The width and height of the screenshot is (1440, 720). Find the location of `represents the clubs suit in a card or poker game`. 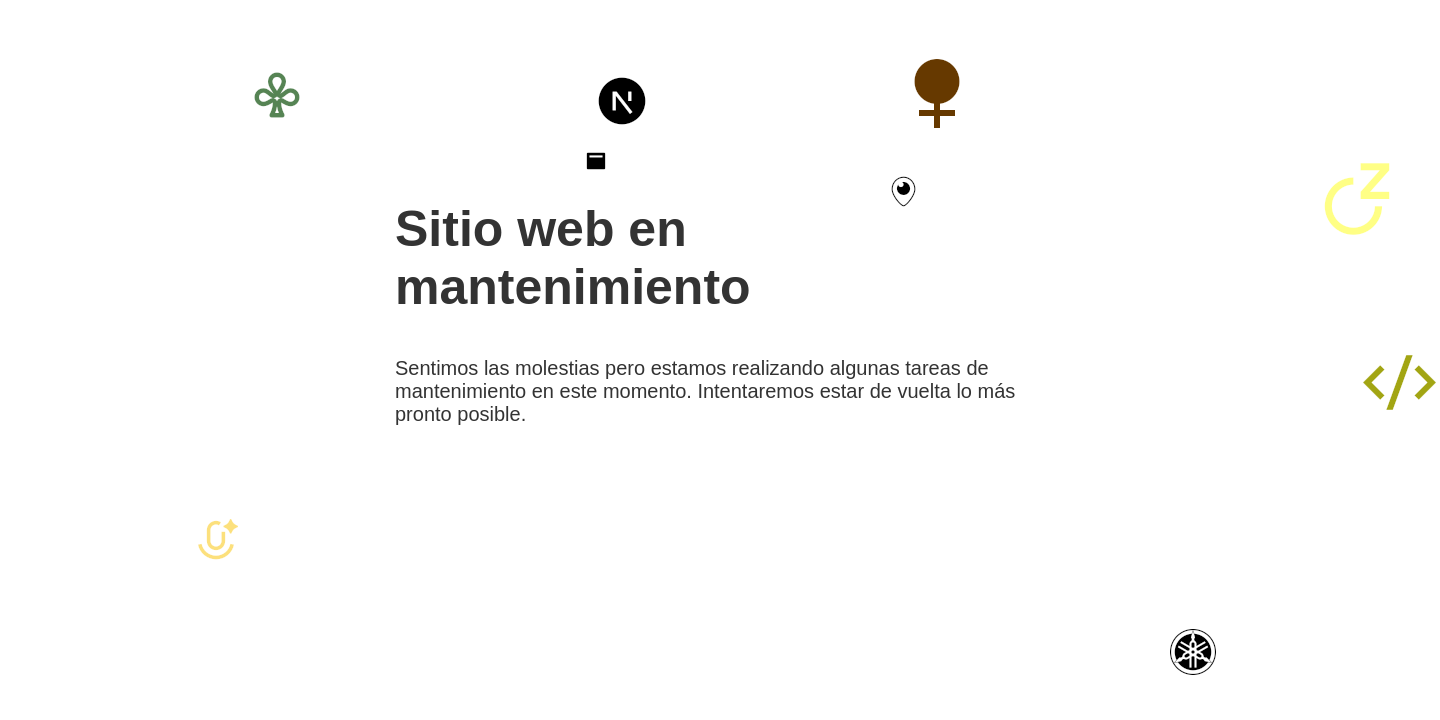

represents the clubs suit in a card or poker game is located at coordinates (277, 95).